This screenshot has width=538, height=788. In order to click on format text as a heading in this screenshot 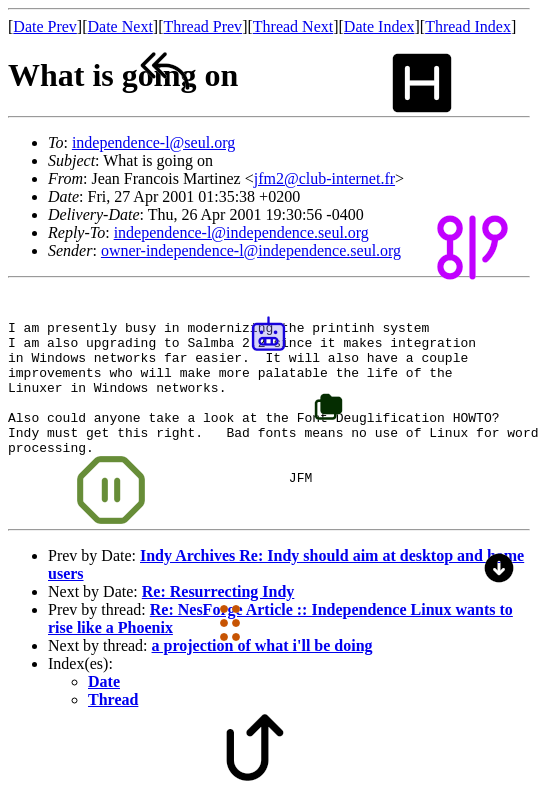, I will do `click(422, 83)`.